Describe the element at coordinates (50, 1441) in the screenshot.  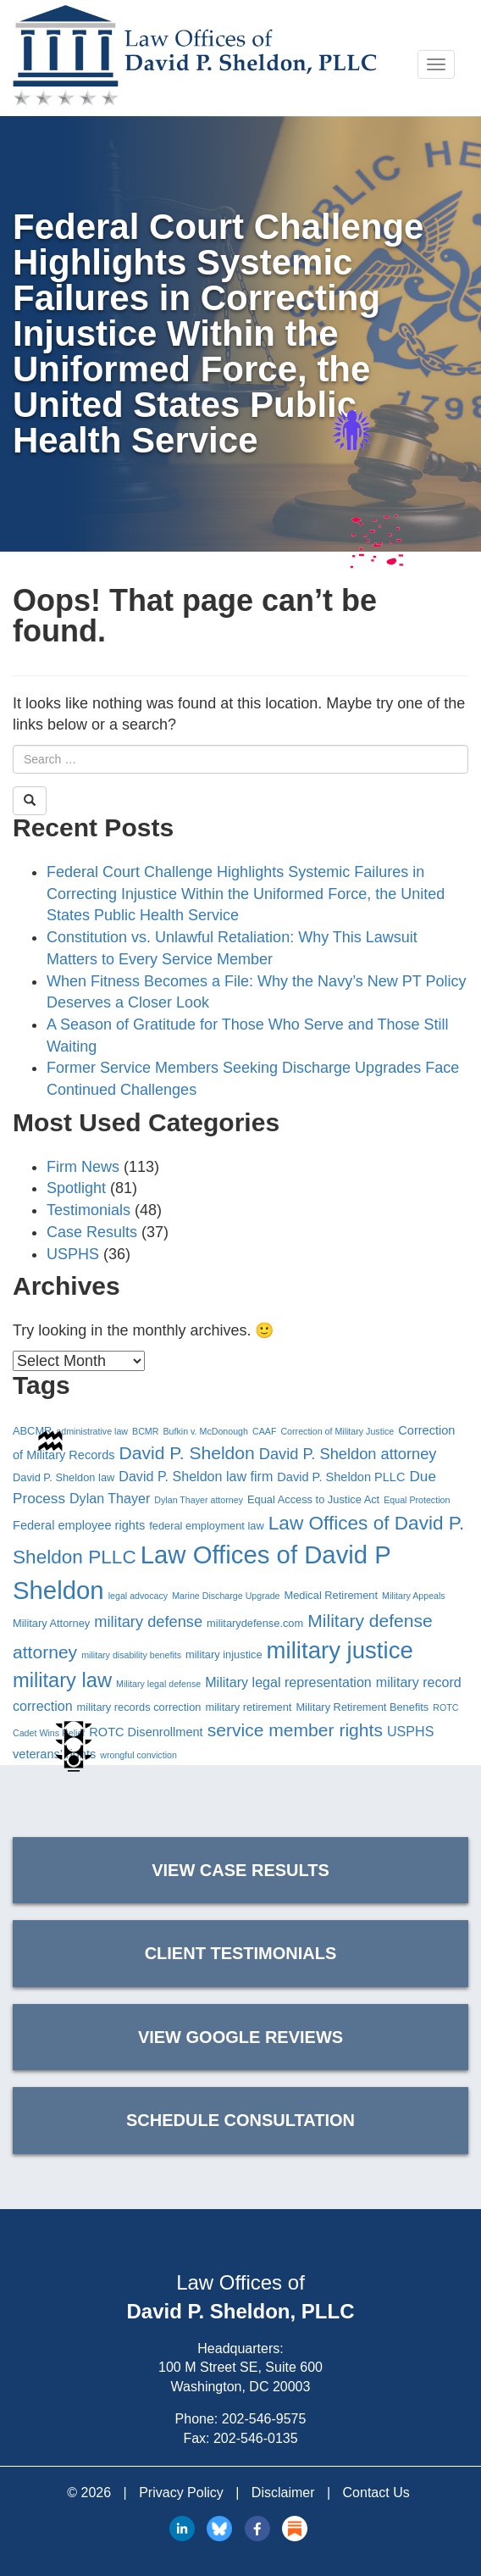
I see `aquarius zodiac sign indicator` at that location.